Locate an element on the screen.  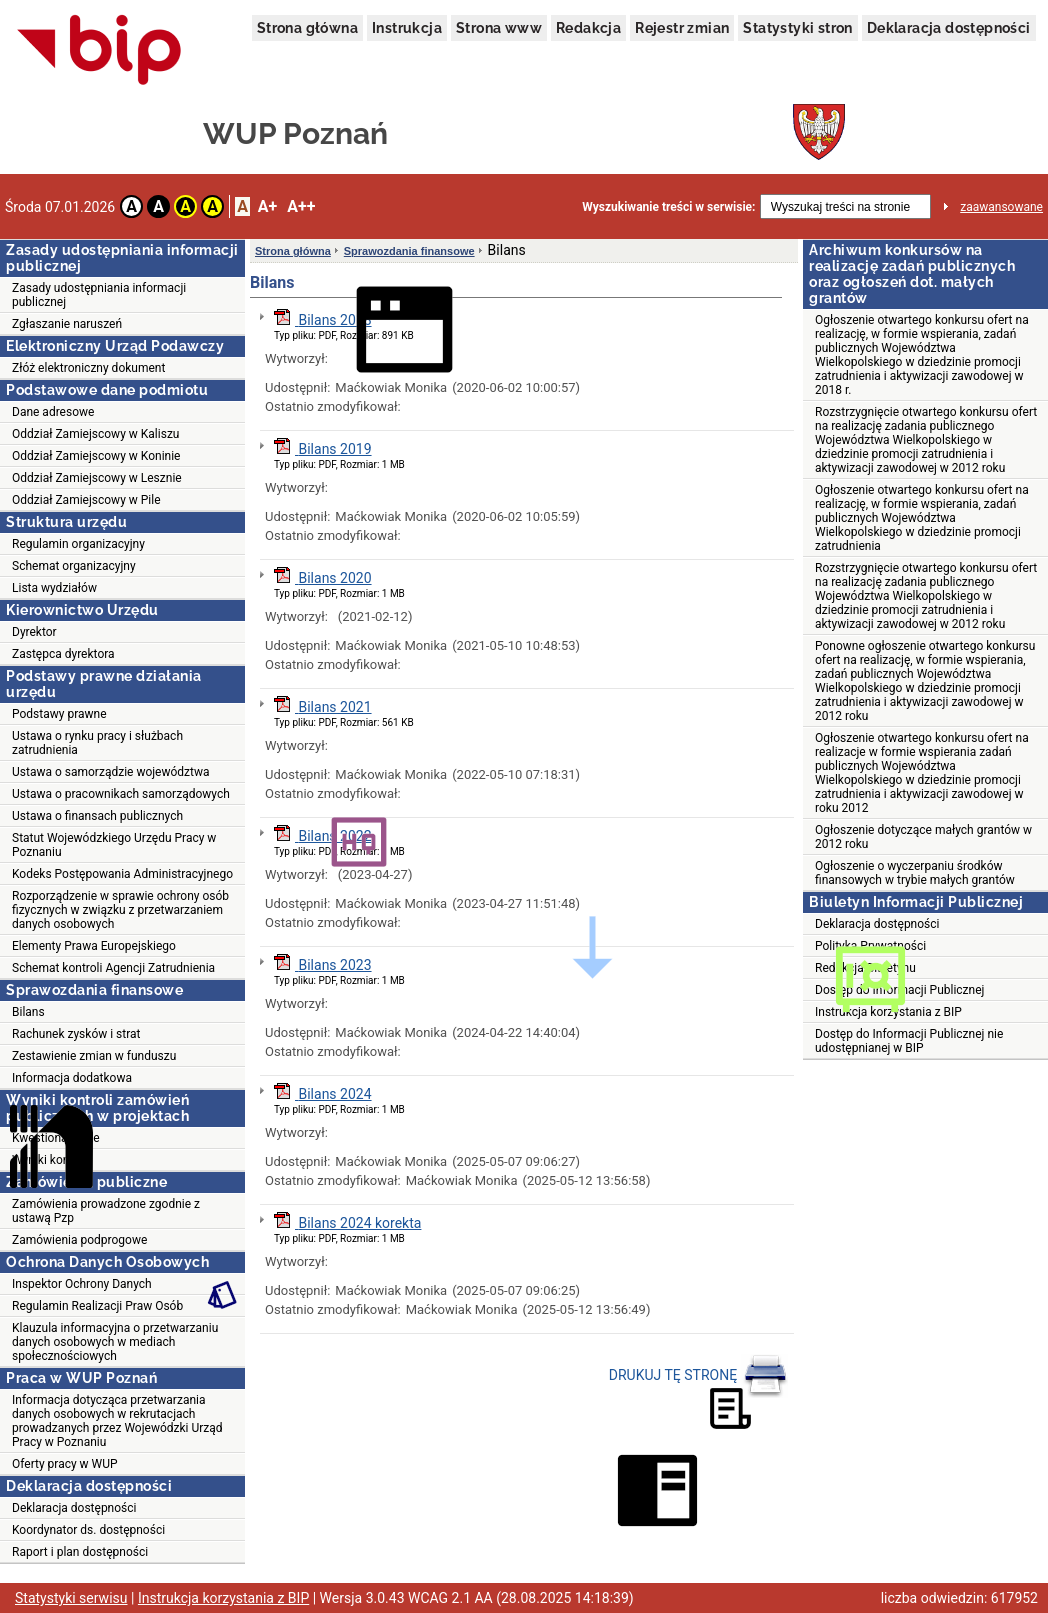
open a new window is located at coordinates (404, 329).